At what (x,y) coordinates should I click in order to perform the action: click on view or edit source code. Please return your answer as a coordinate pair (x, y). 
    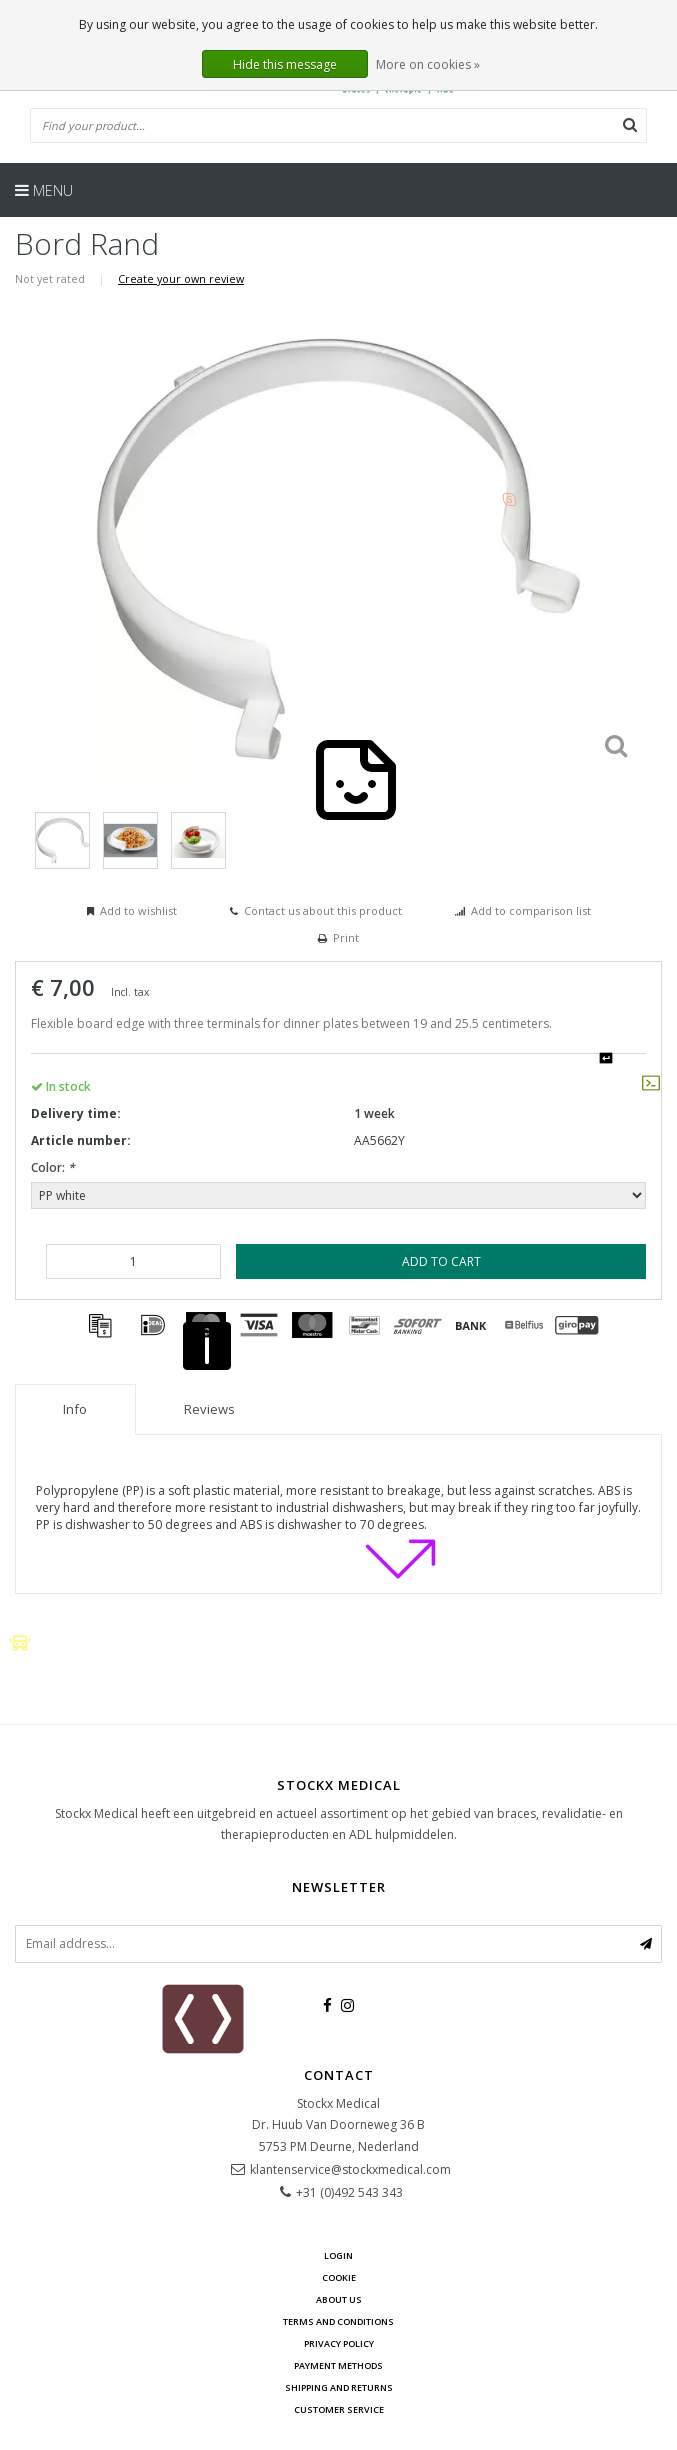
    Looking at the image, I should click on (203, 2019).